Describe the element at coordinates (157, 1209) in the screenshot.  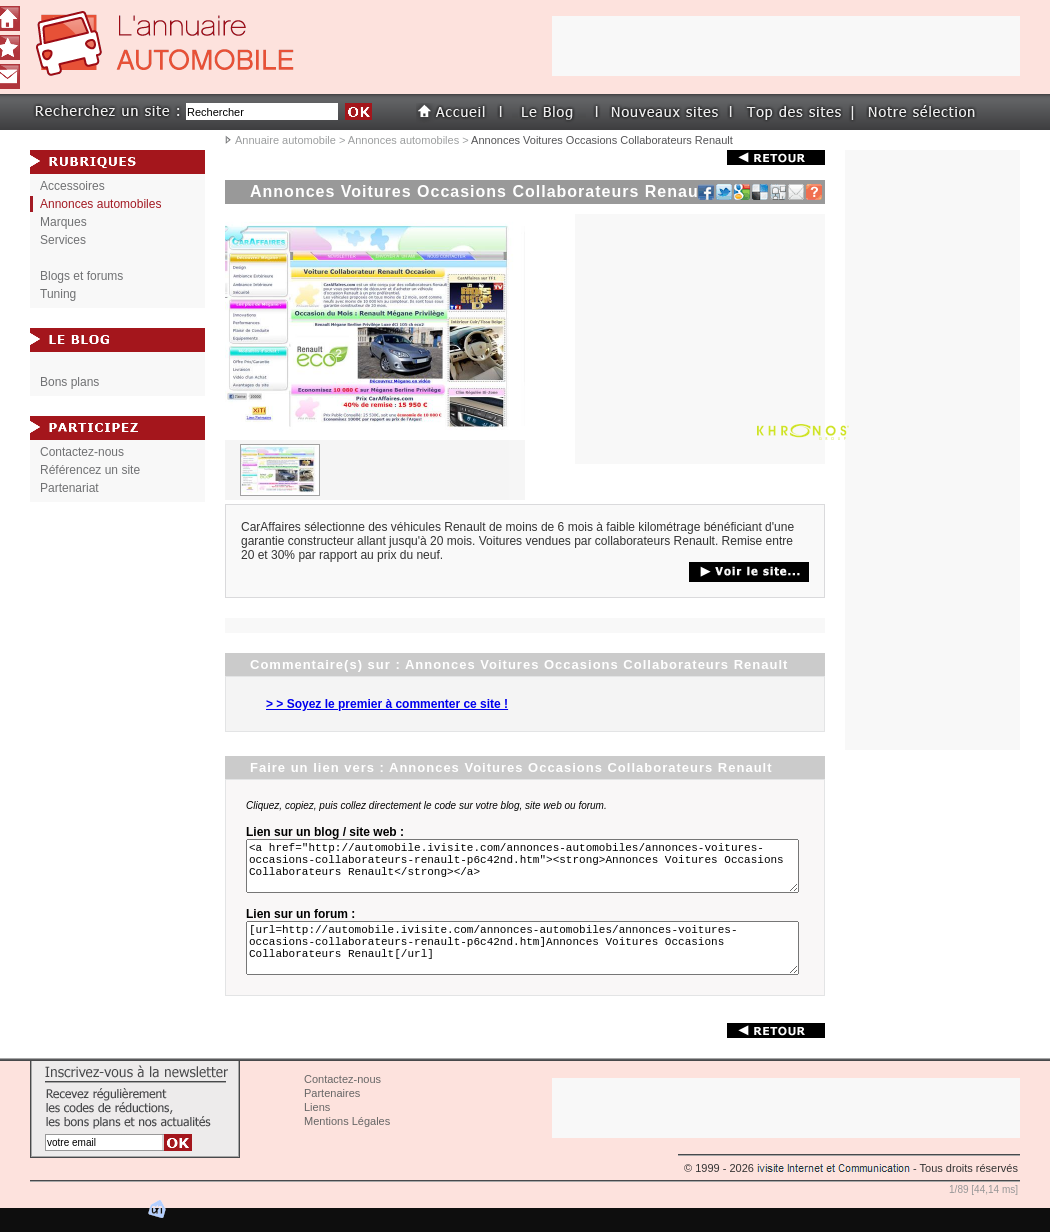
I see `open the Albert Heijn grocery store app` at that location.